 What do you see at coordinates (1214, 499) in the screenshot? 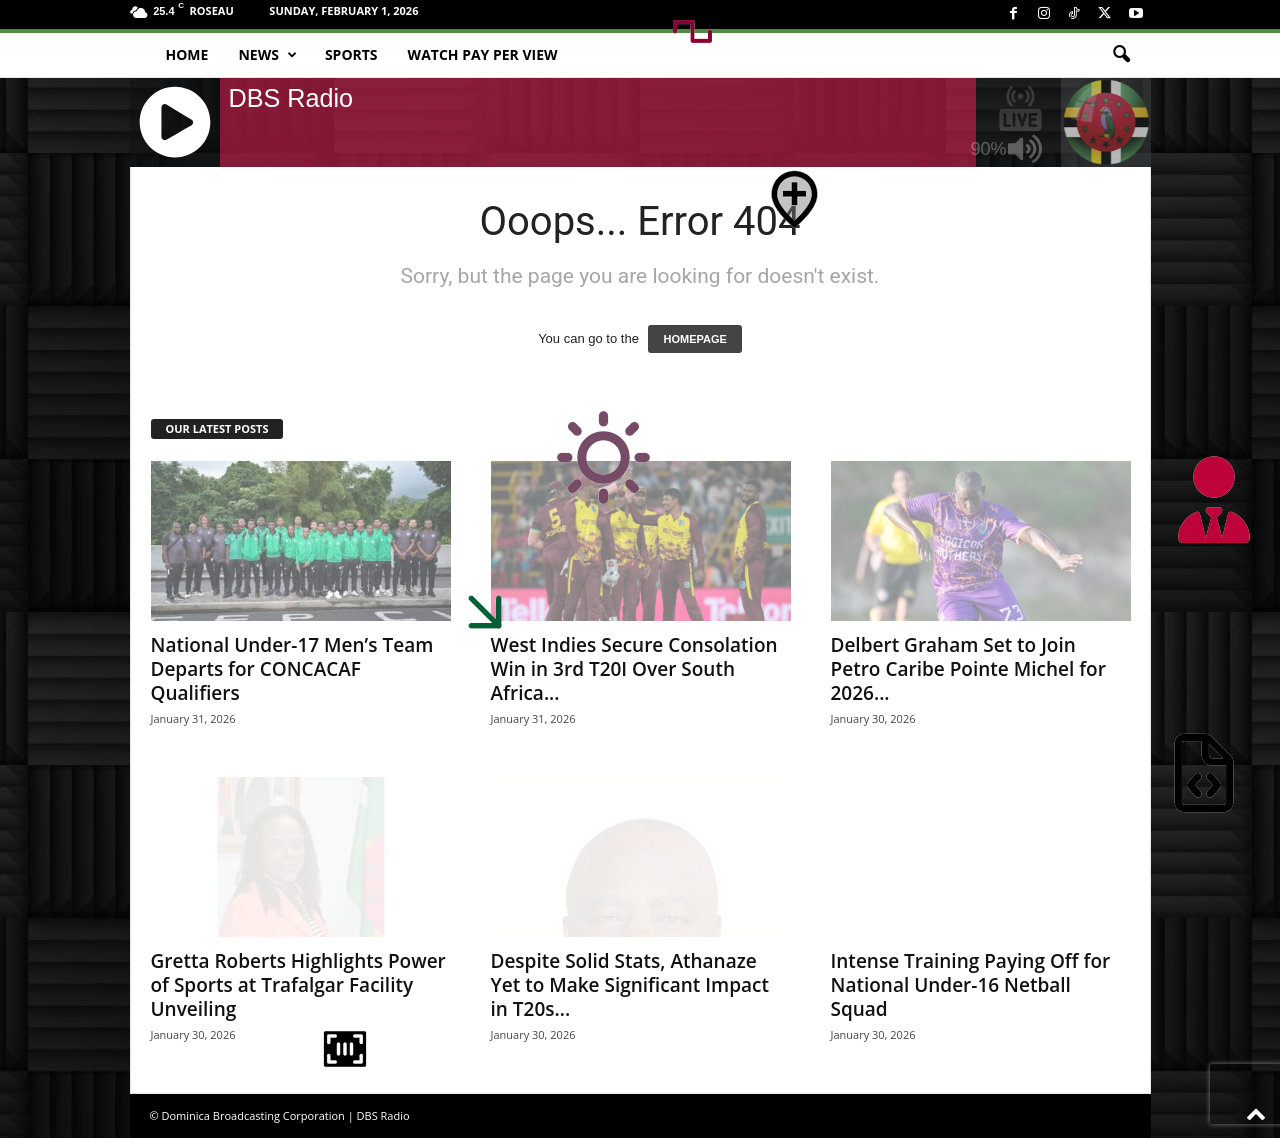
I see `view professional or business profile` at bounding box center [1214, 499].